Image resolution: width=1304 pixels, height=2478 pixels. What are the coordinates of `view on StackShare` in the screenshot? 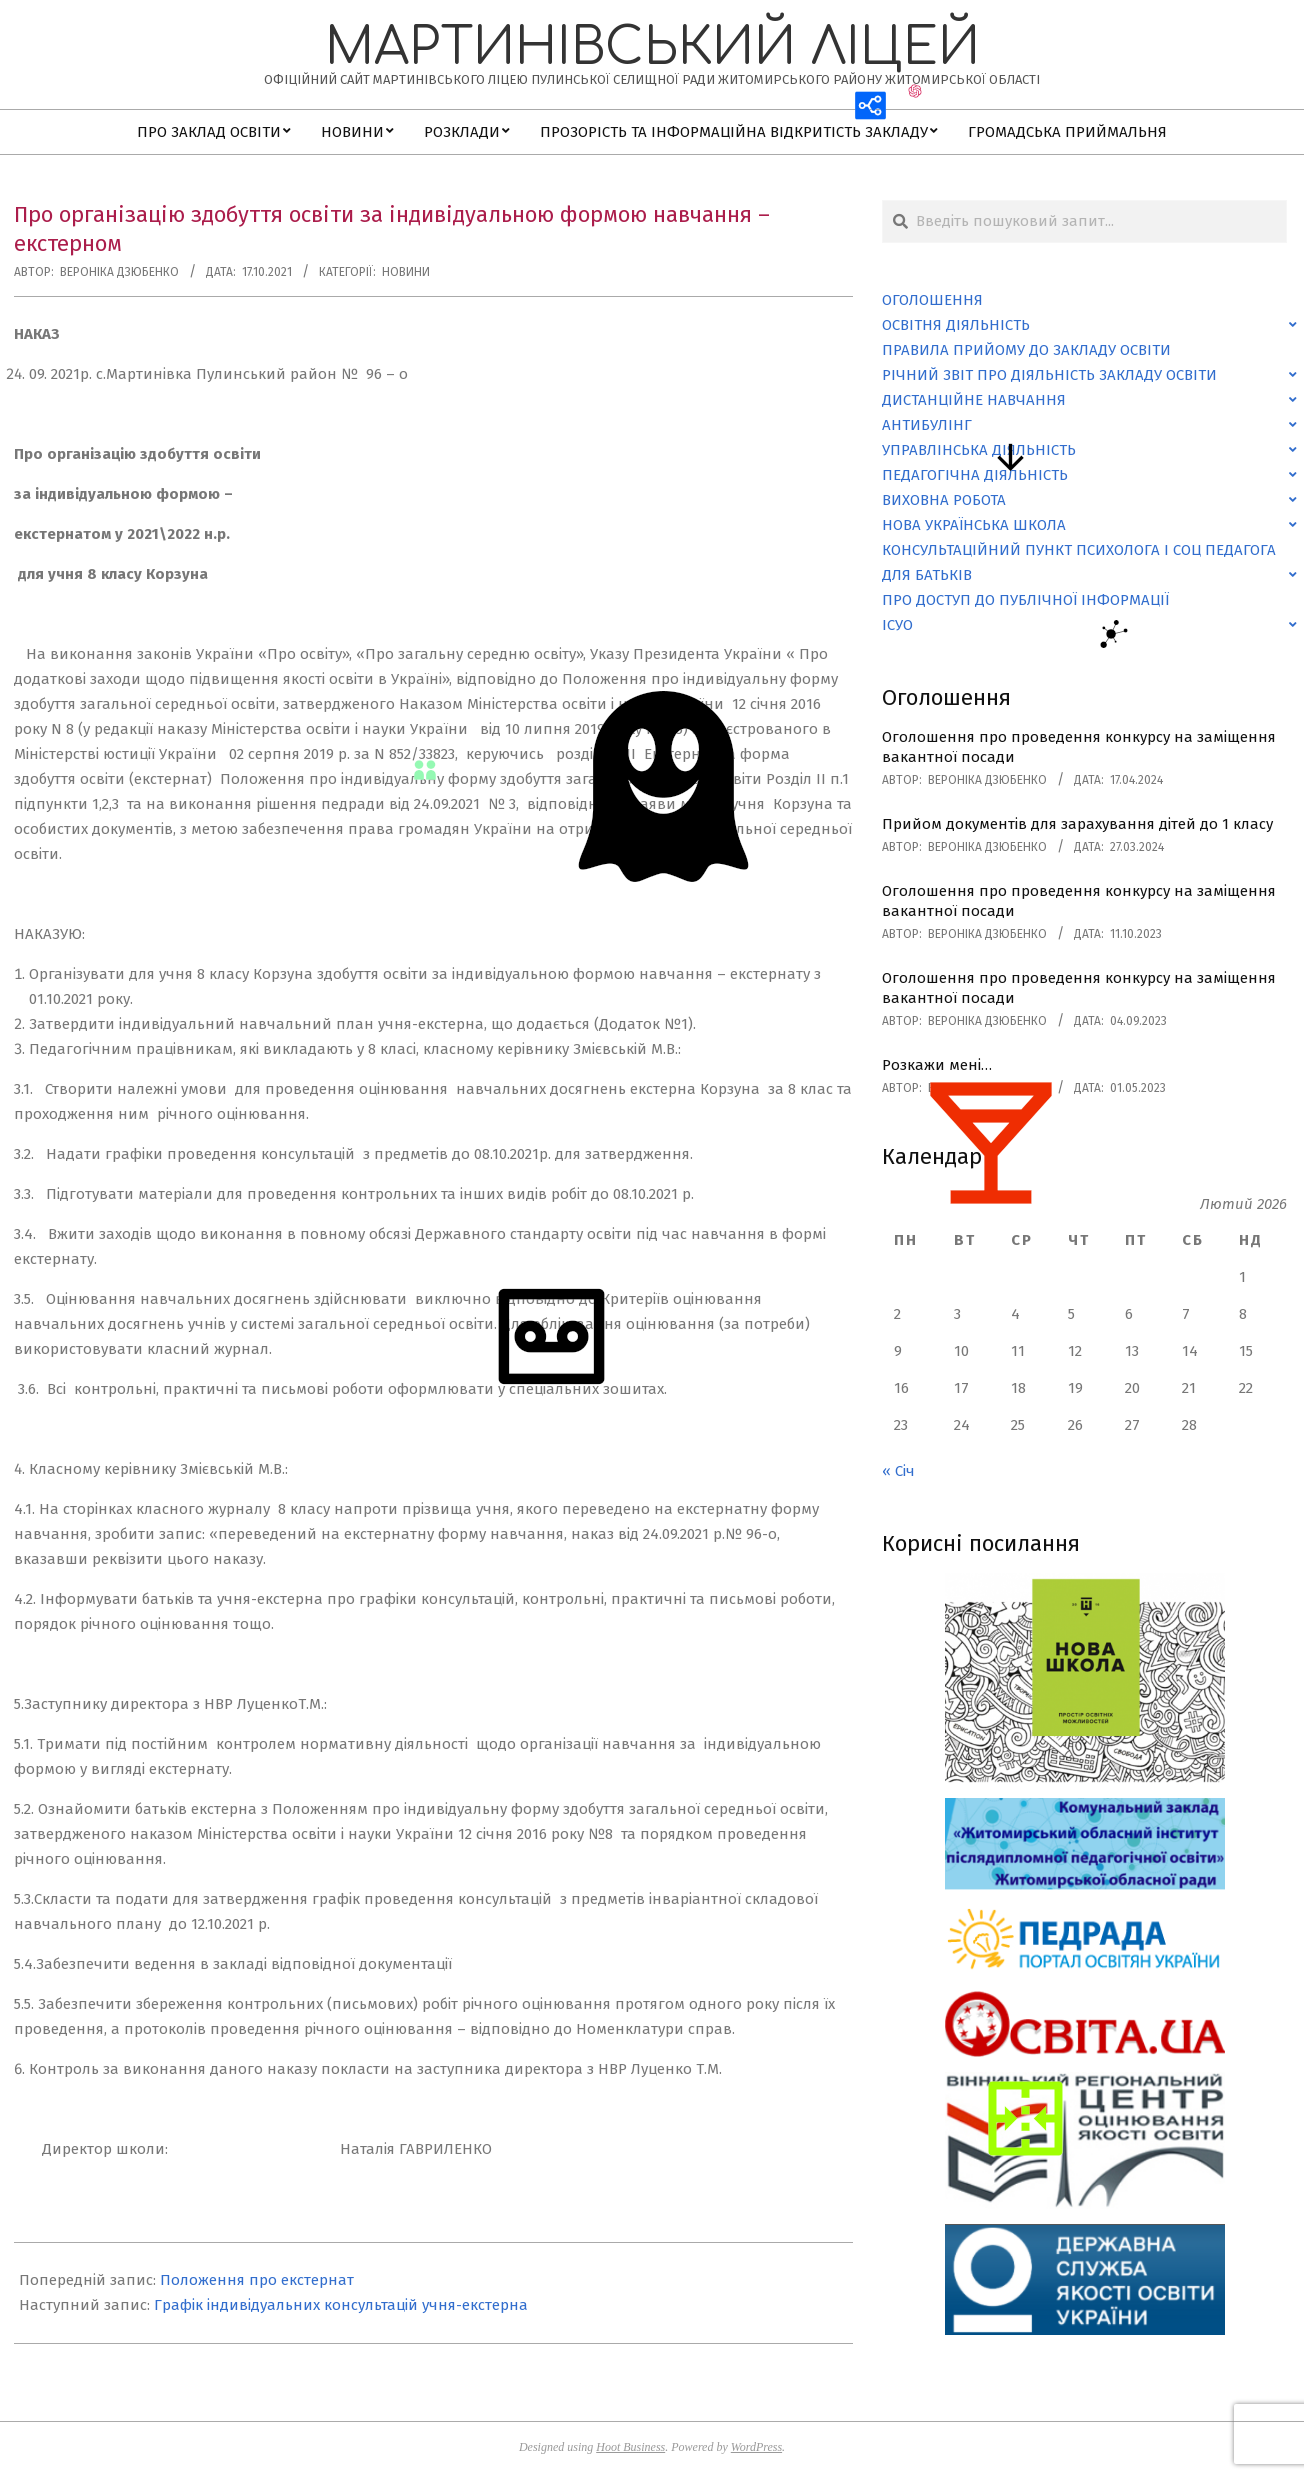 It's located at (870, 105).